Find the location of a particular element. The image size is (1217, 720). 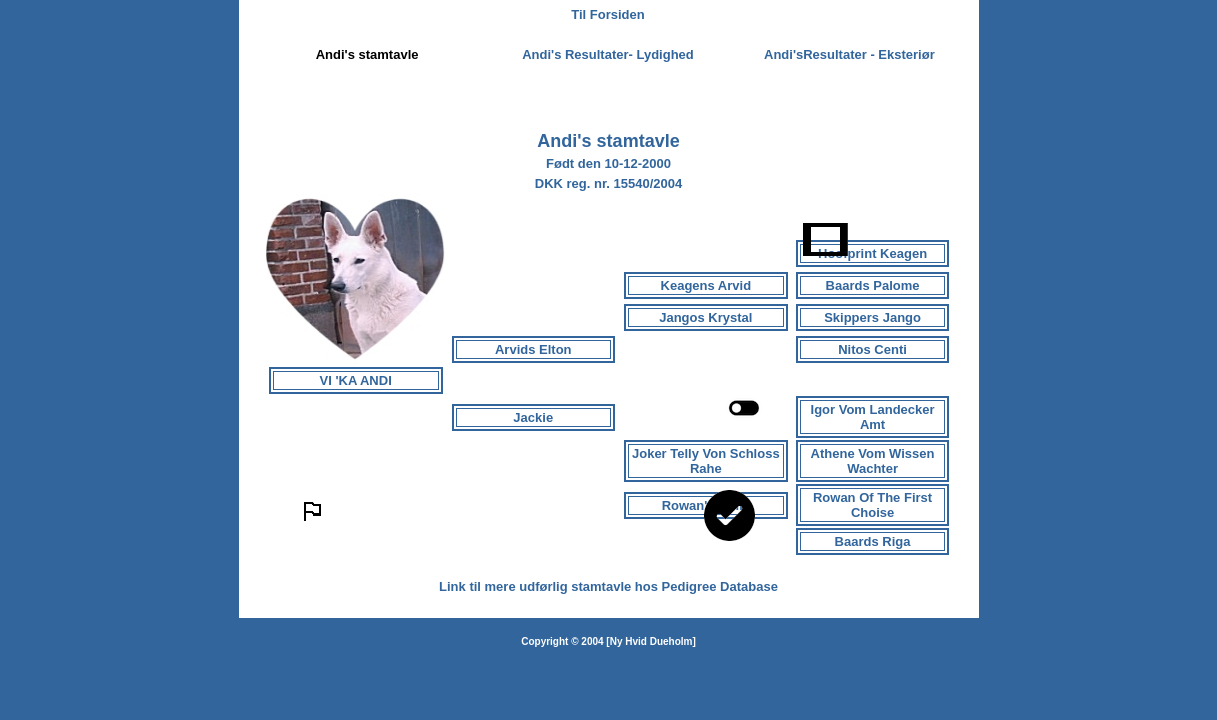

toggle switch in off position is located at coordinates (744, 408).